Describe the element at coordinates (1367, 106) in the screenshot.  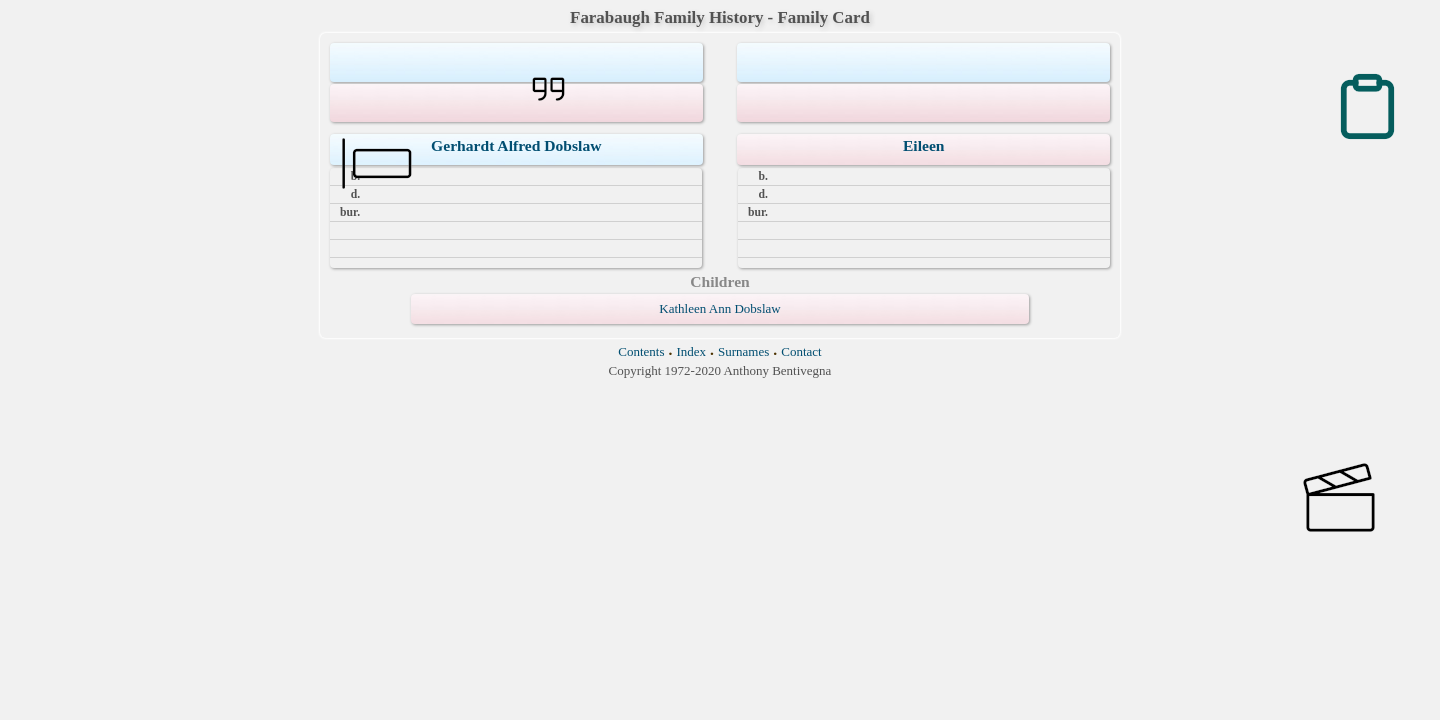
I see `copy to clipboard` at that location.